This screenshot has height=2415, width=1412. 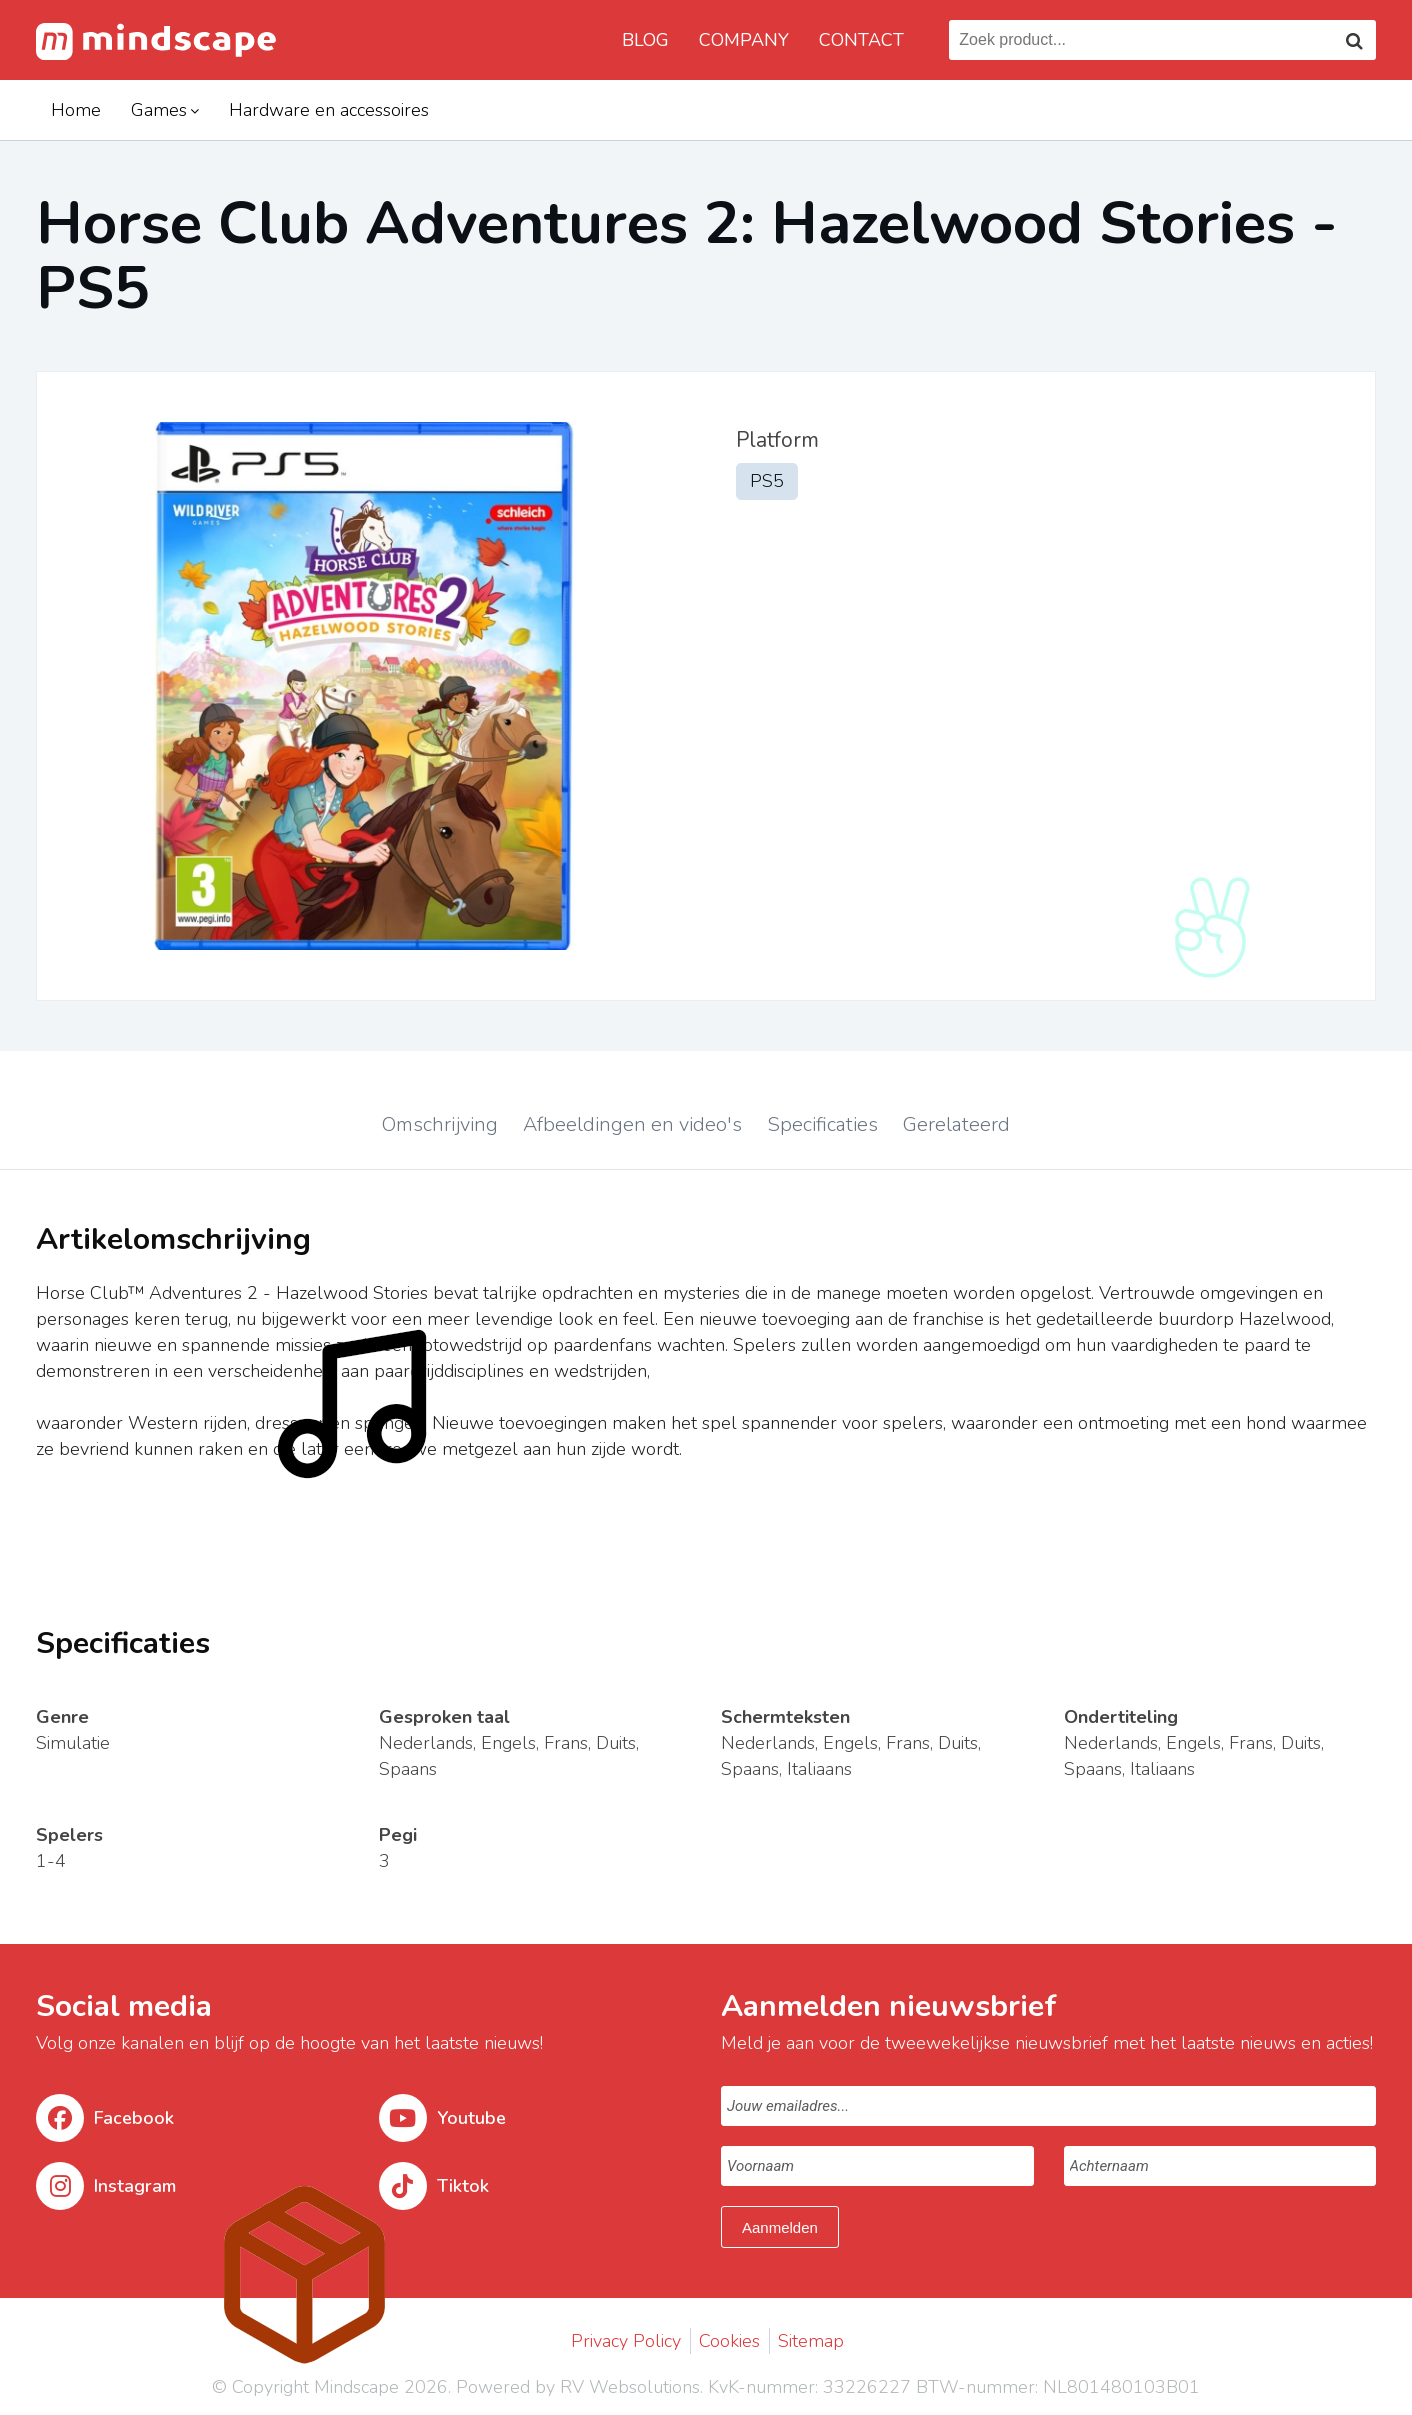 I want to click on send a peace sign reaction or emoji, so click(x=1210, y=927).